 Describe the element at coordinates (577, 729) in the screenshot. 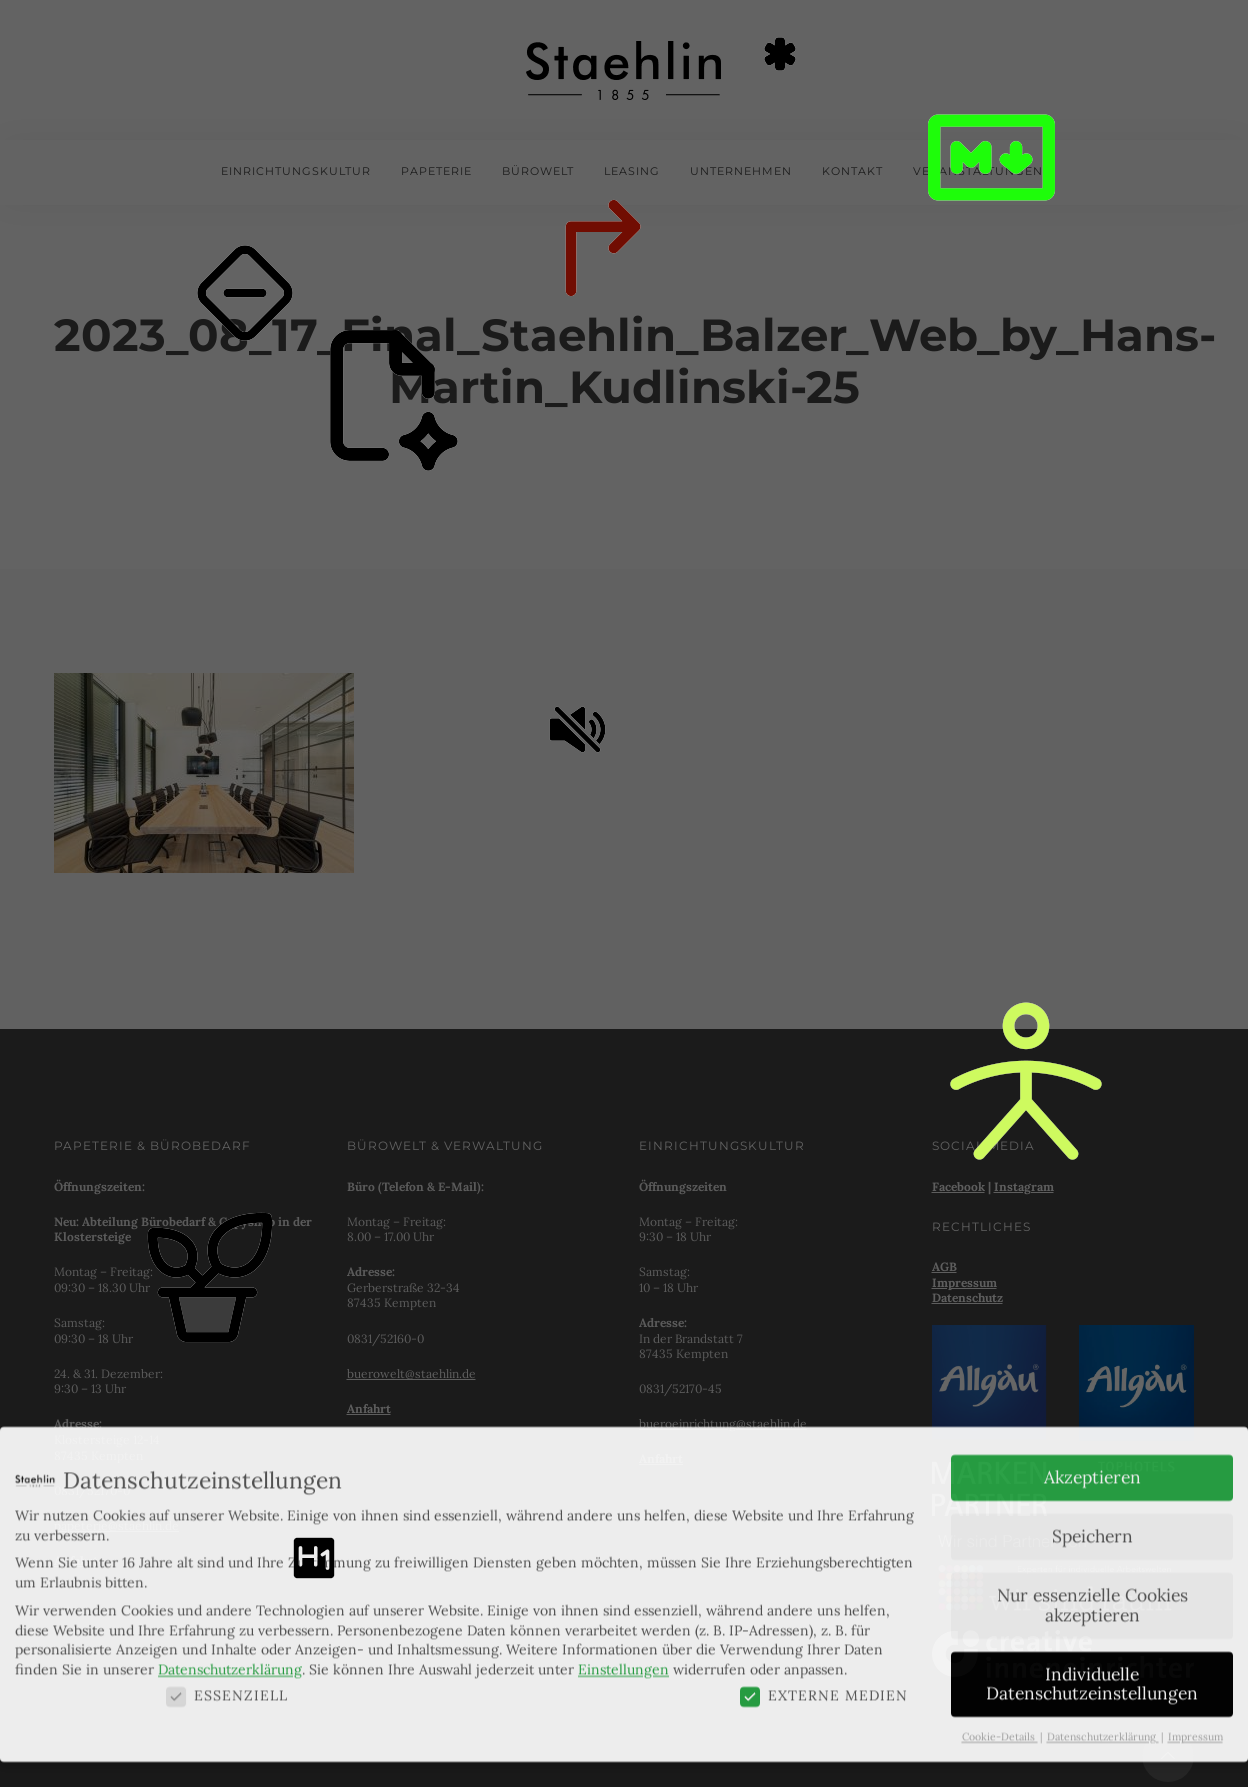

I see `mute audio` at that location.